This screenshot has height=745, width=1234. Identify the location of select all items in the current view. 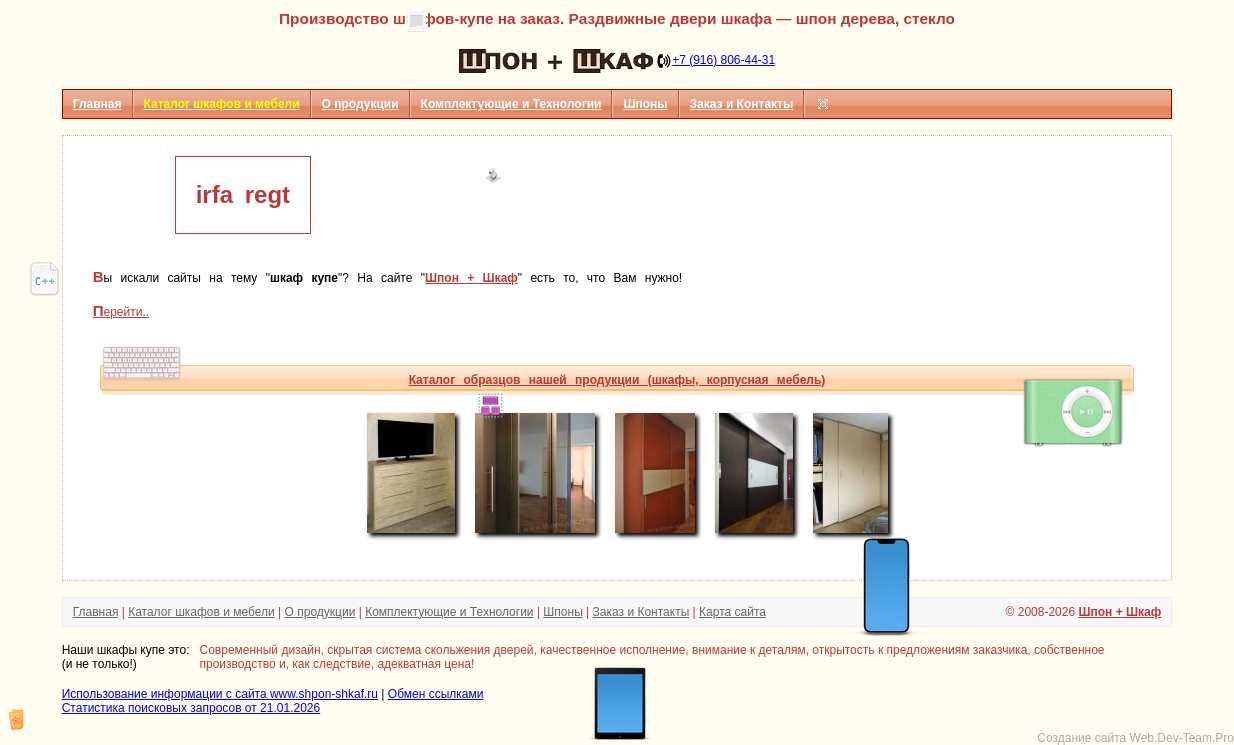
(490, 405).